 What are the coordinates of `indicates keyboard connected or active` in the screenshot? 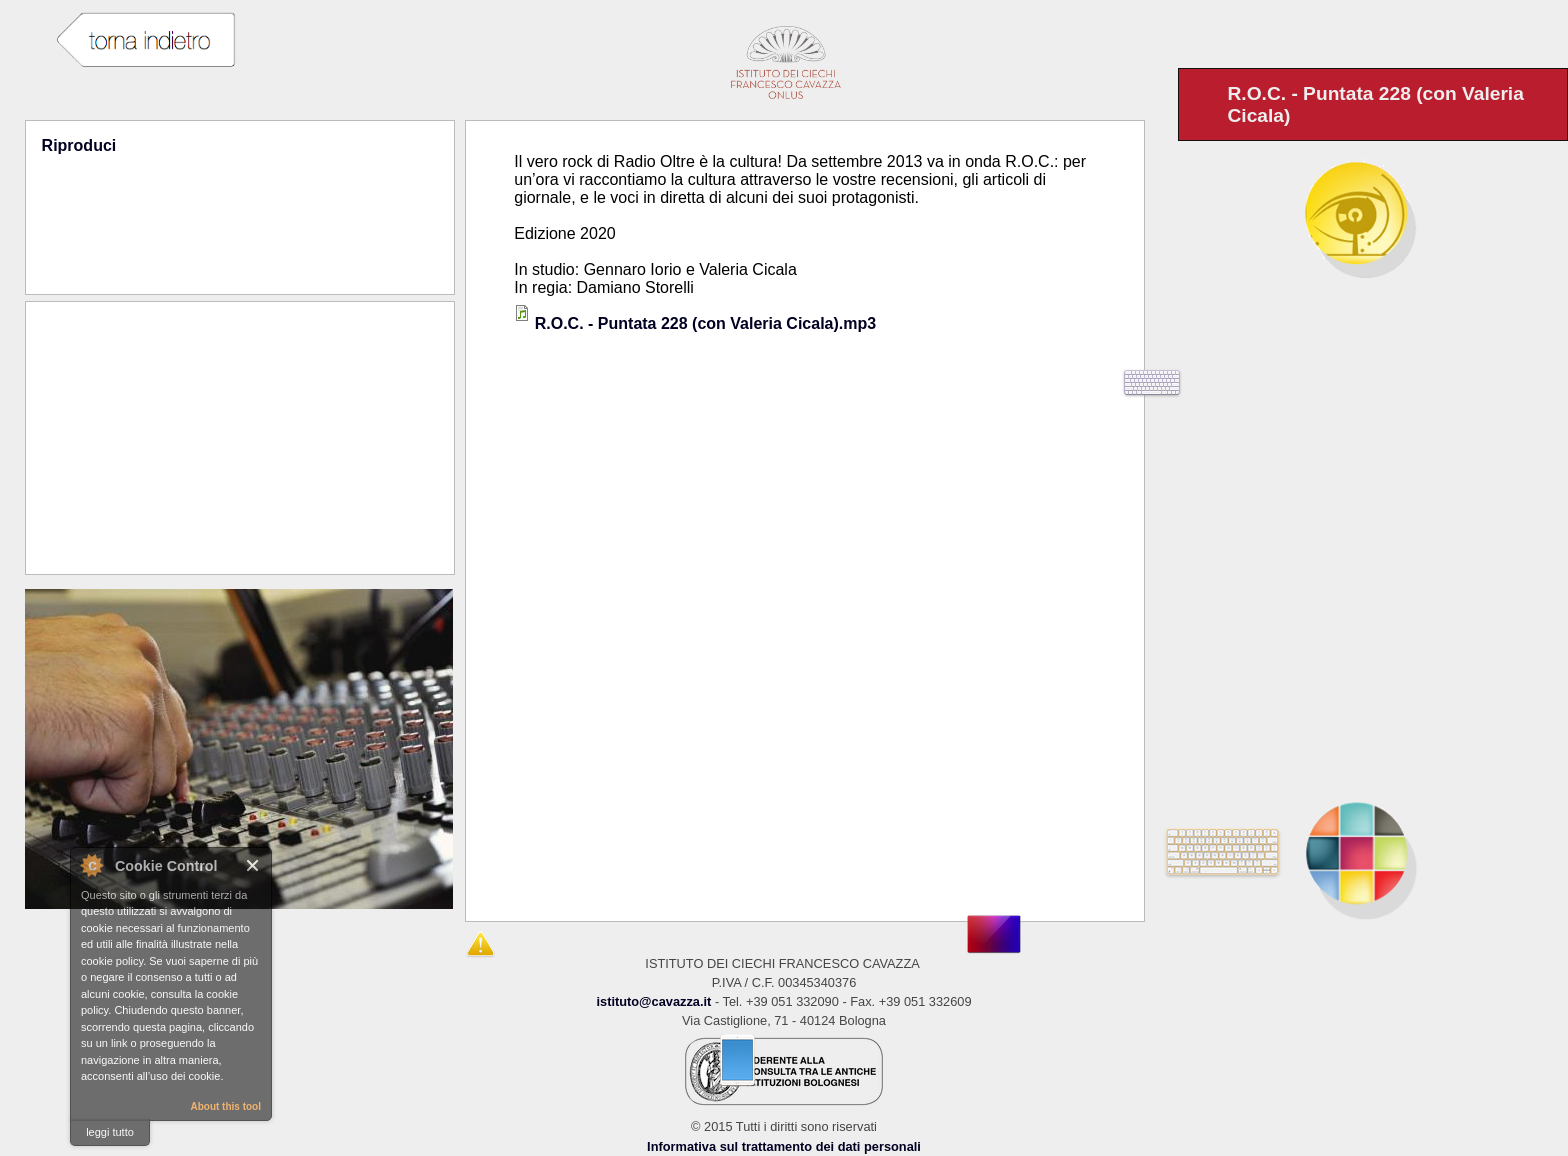 It's located at (1152, 383).